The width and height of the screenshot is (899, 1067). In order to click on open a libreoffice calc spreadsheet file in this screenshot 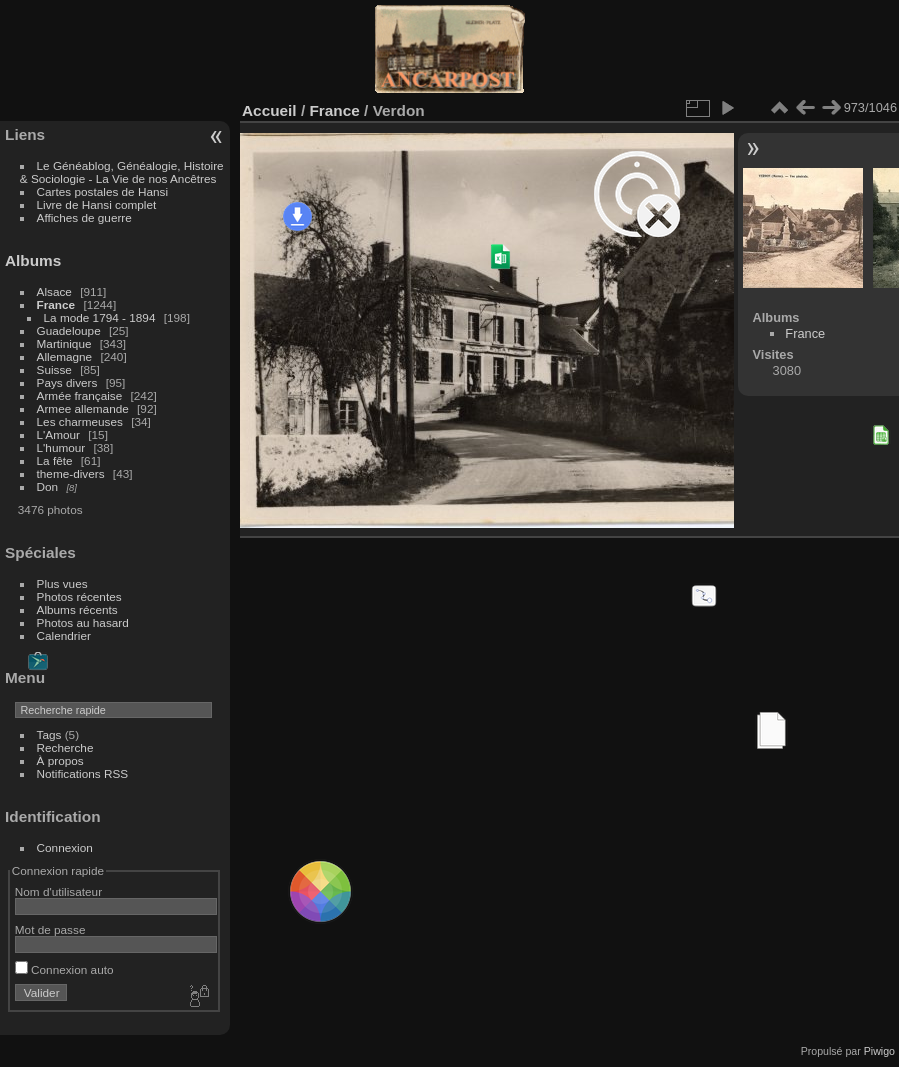, I will do `click(881, 435)`.